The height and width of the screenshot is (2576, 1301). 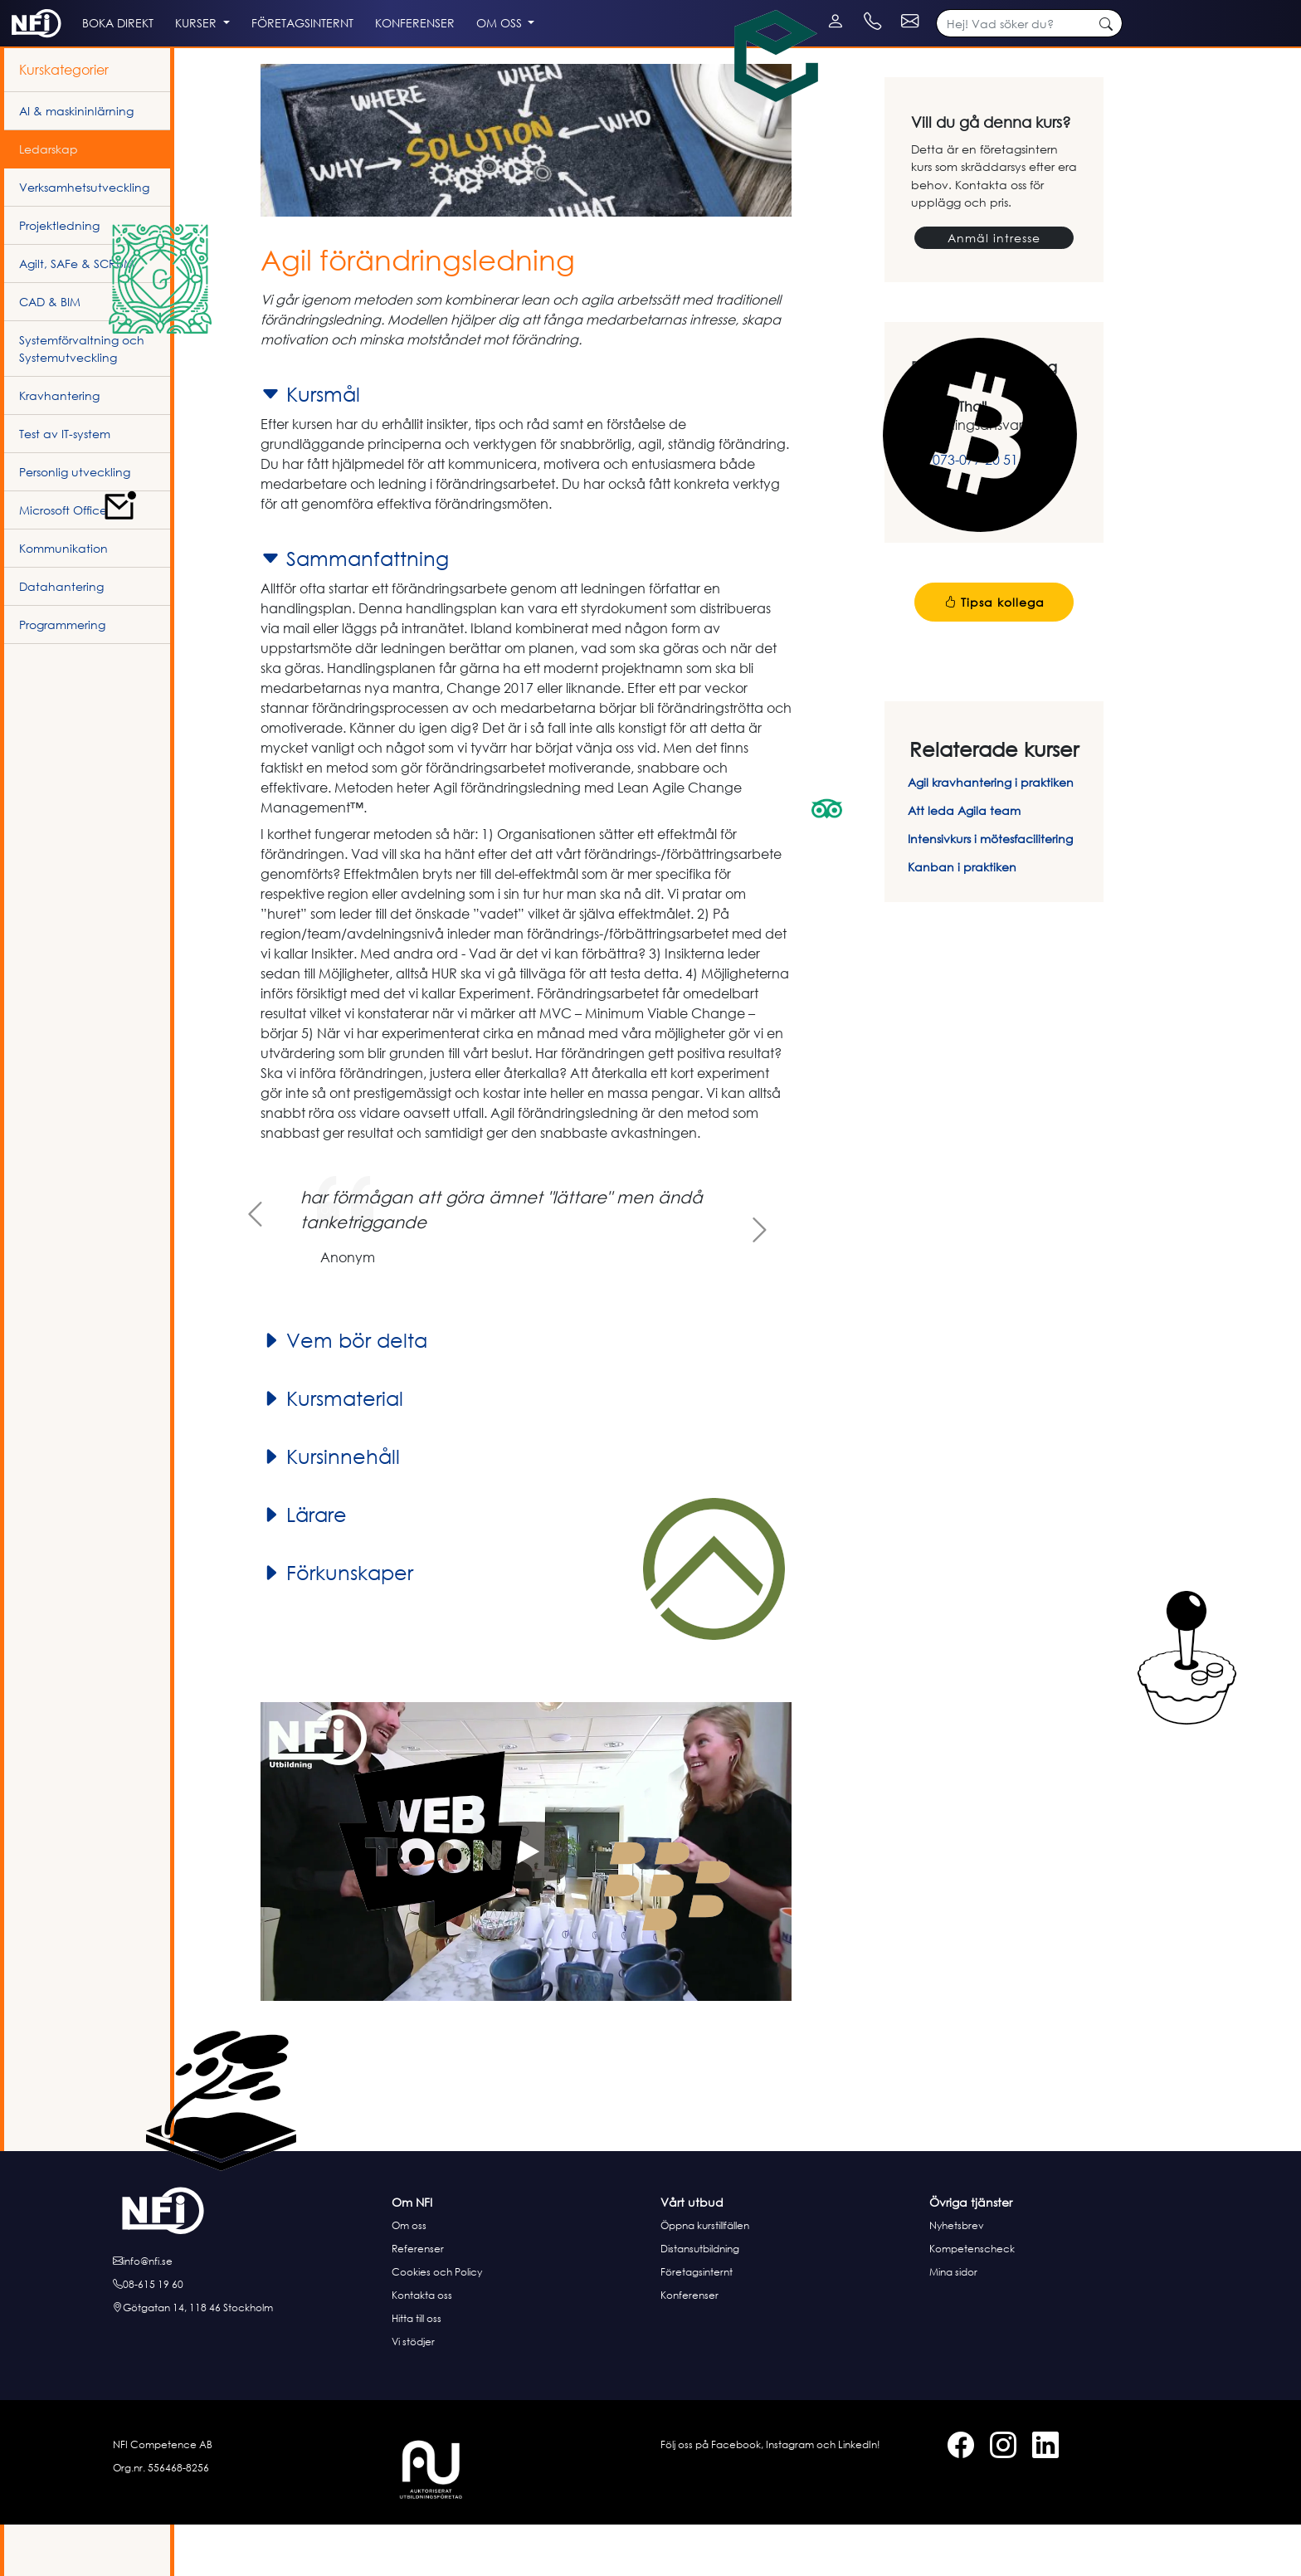 I want to click on open the gutenberg block editor, so click(x=160, y=279).